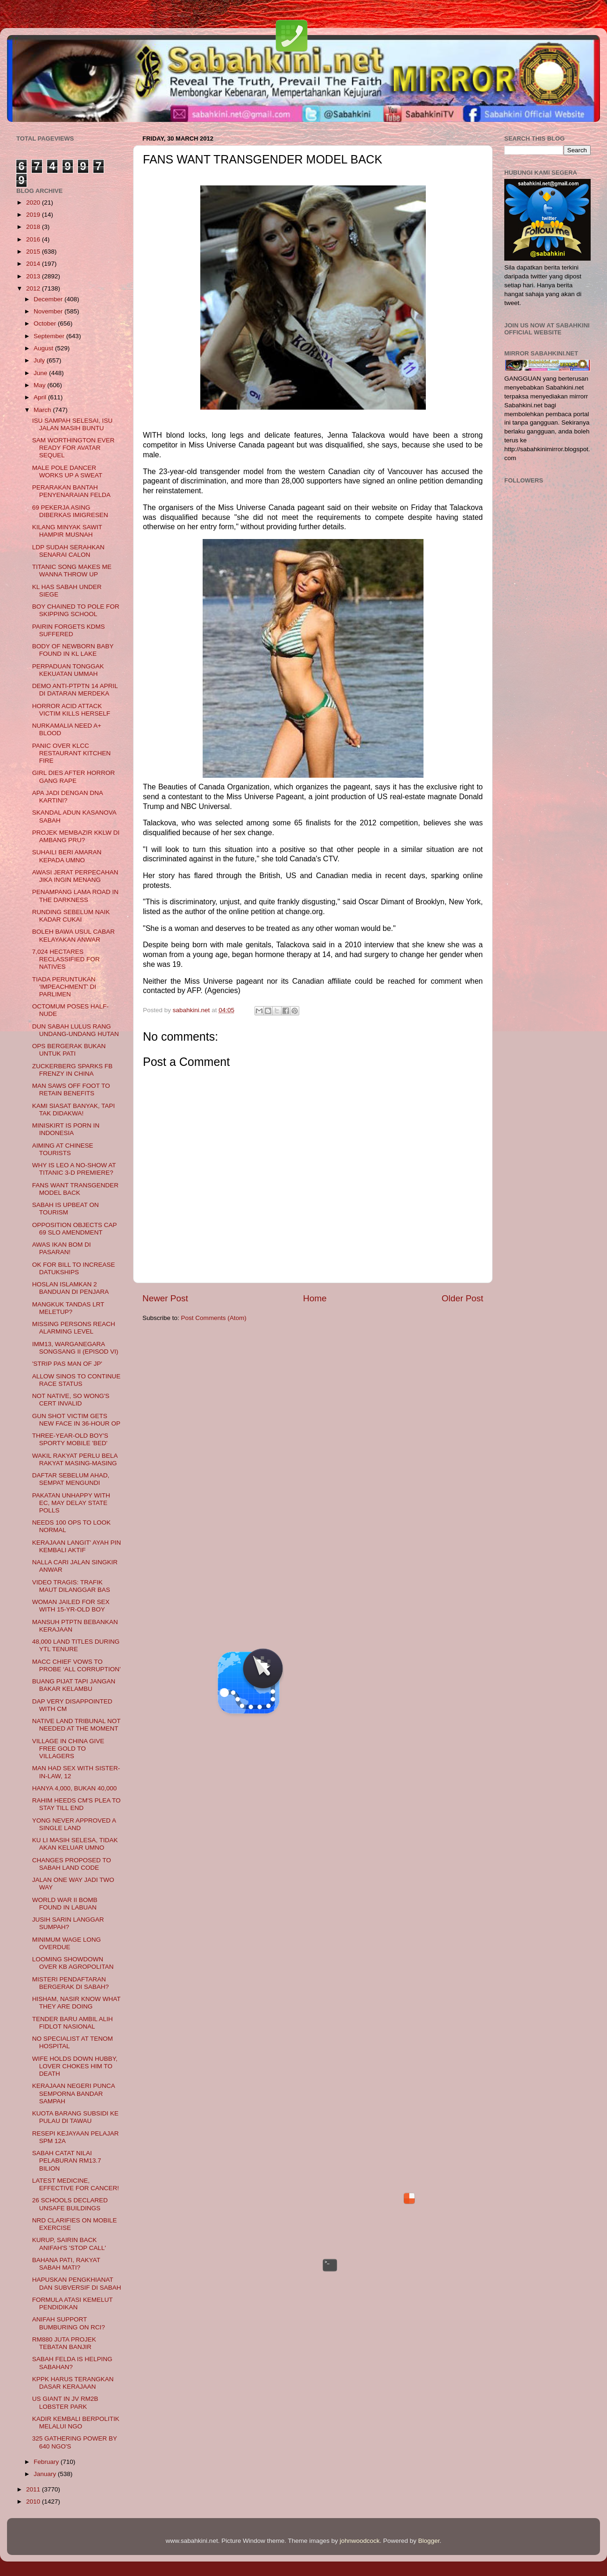 The height and width of the screenshot is (2576, 607). What do you see at coordinates (409, 2198) in the screenshot?
I see `switch to the top-right workspace` at bounding box center [409, 2198].